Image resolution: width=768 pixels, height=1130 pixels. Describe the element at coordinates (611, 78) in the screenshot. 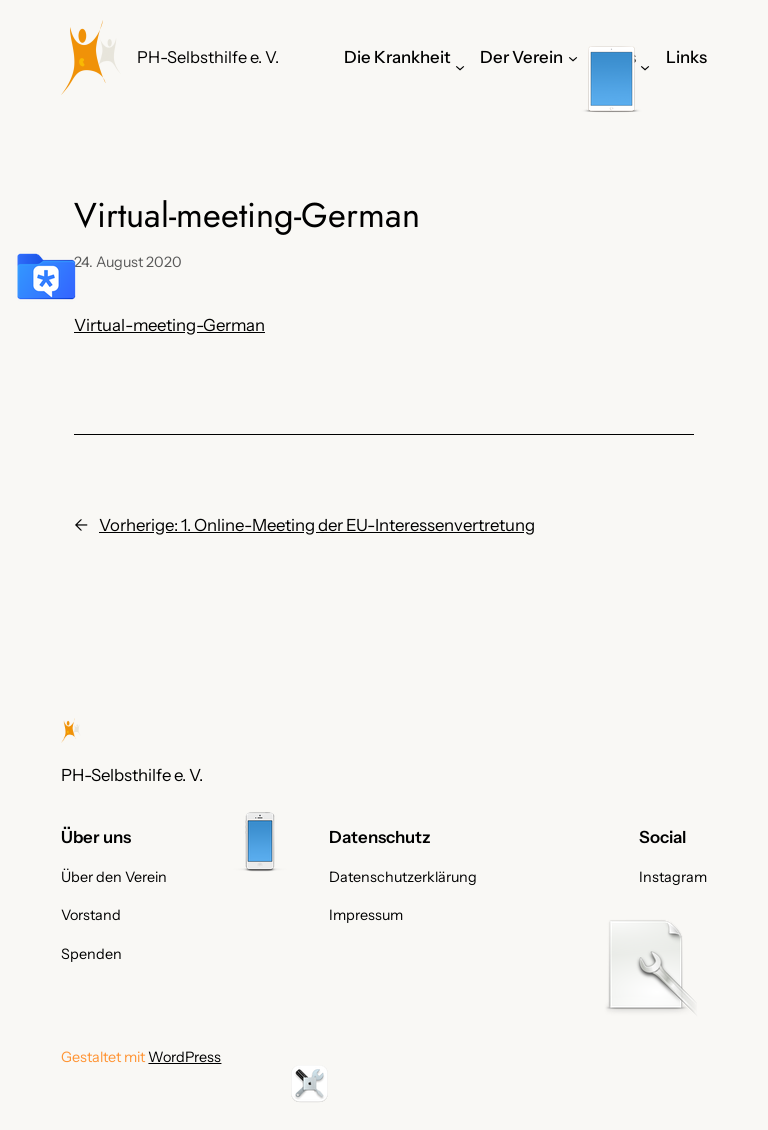

I see `connected ipad pro device` at that location.